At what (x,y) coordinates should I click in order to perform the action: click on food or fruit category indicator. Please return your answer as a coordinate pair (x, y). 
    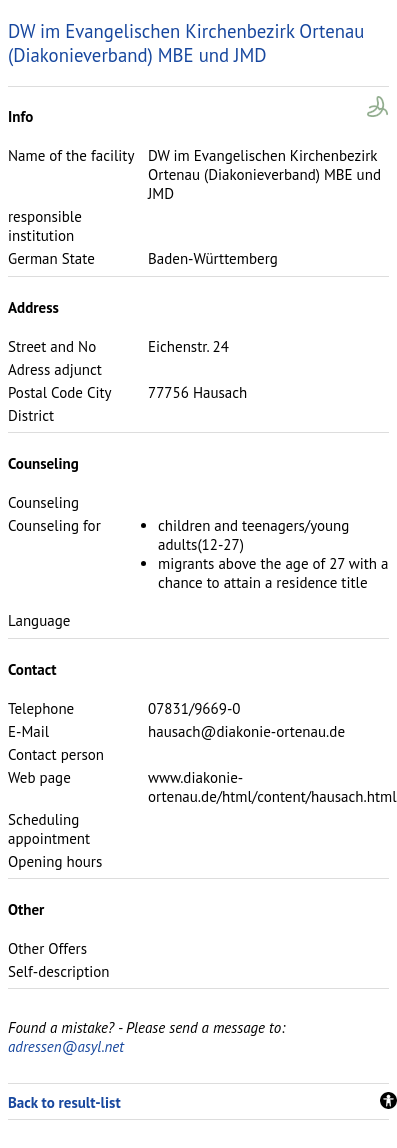
    Looking at the image, I should click on (377, 106).